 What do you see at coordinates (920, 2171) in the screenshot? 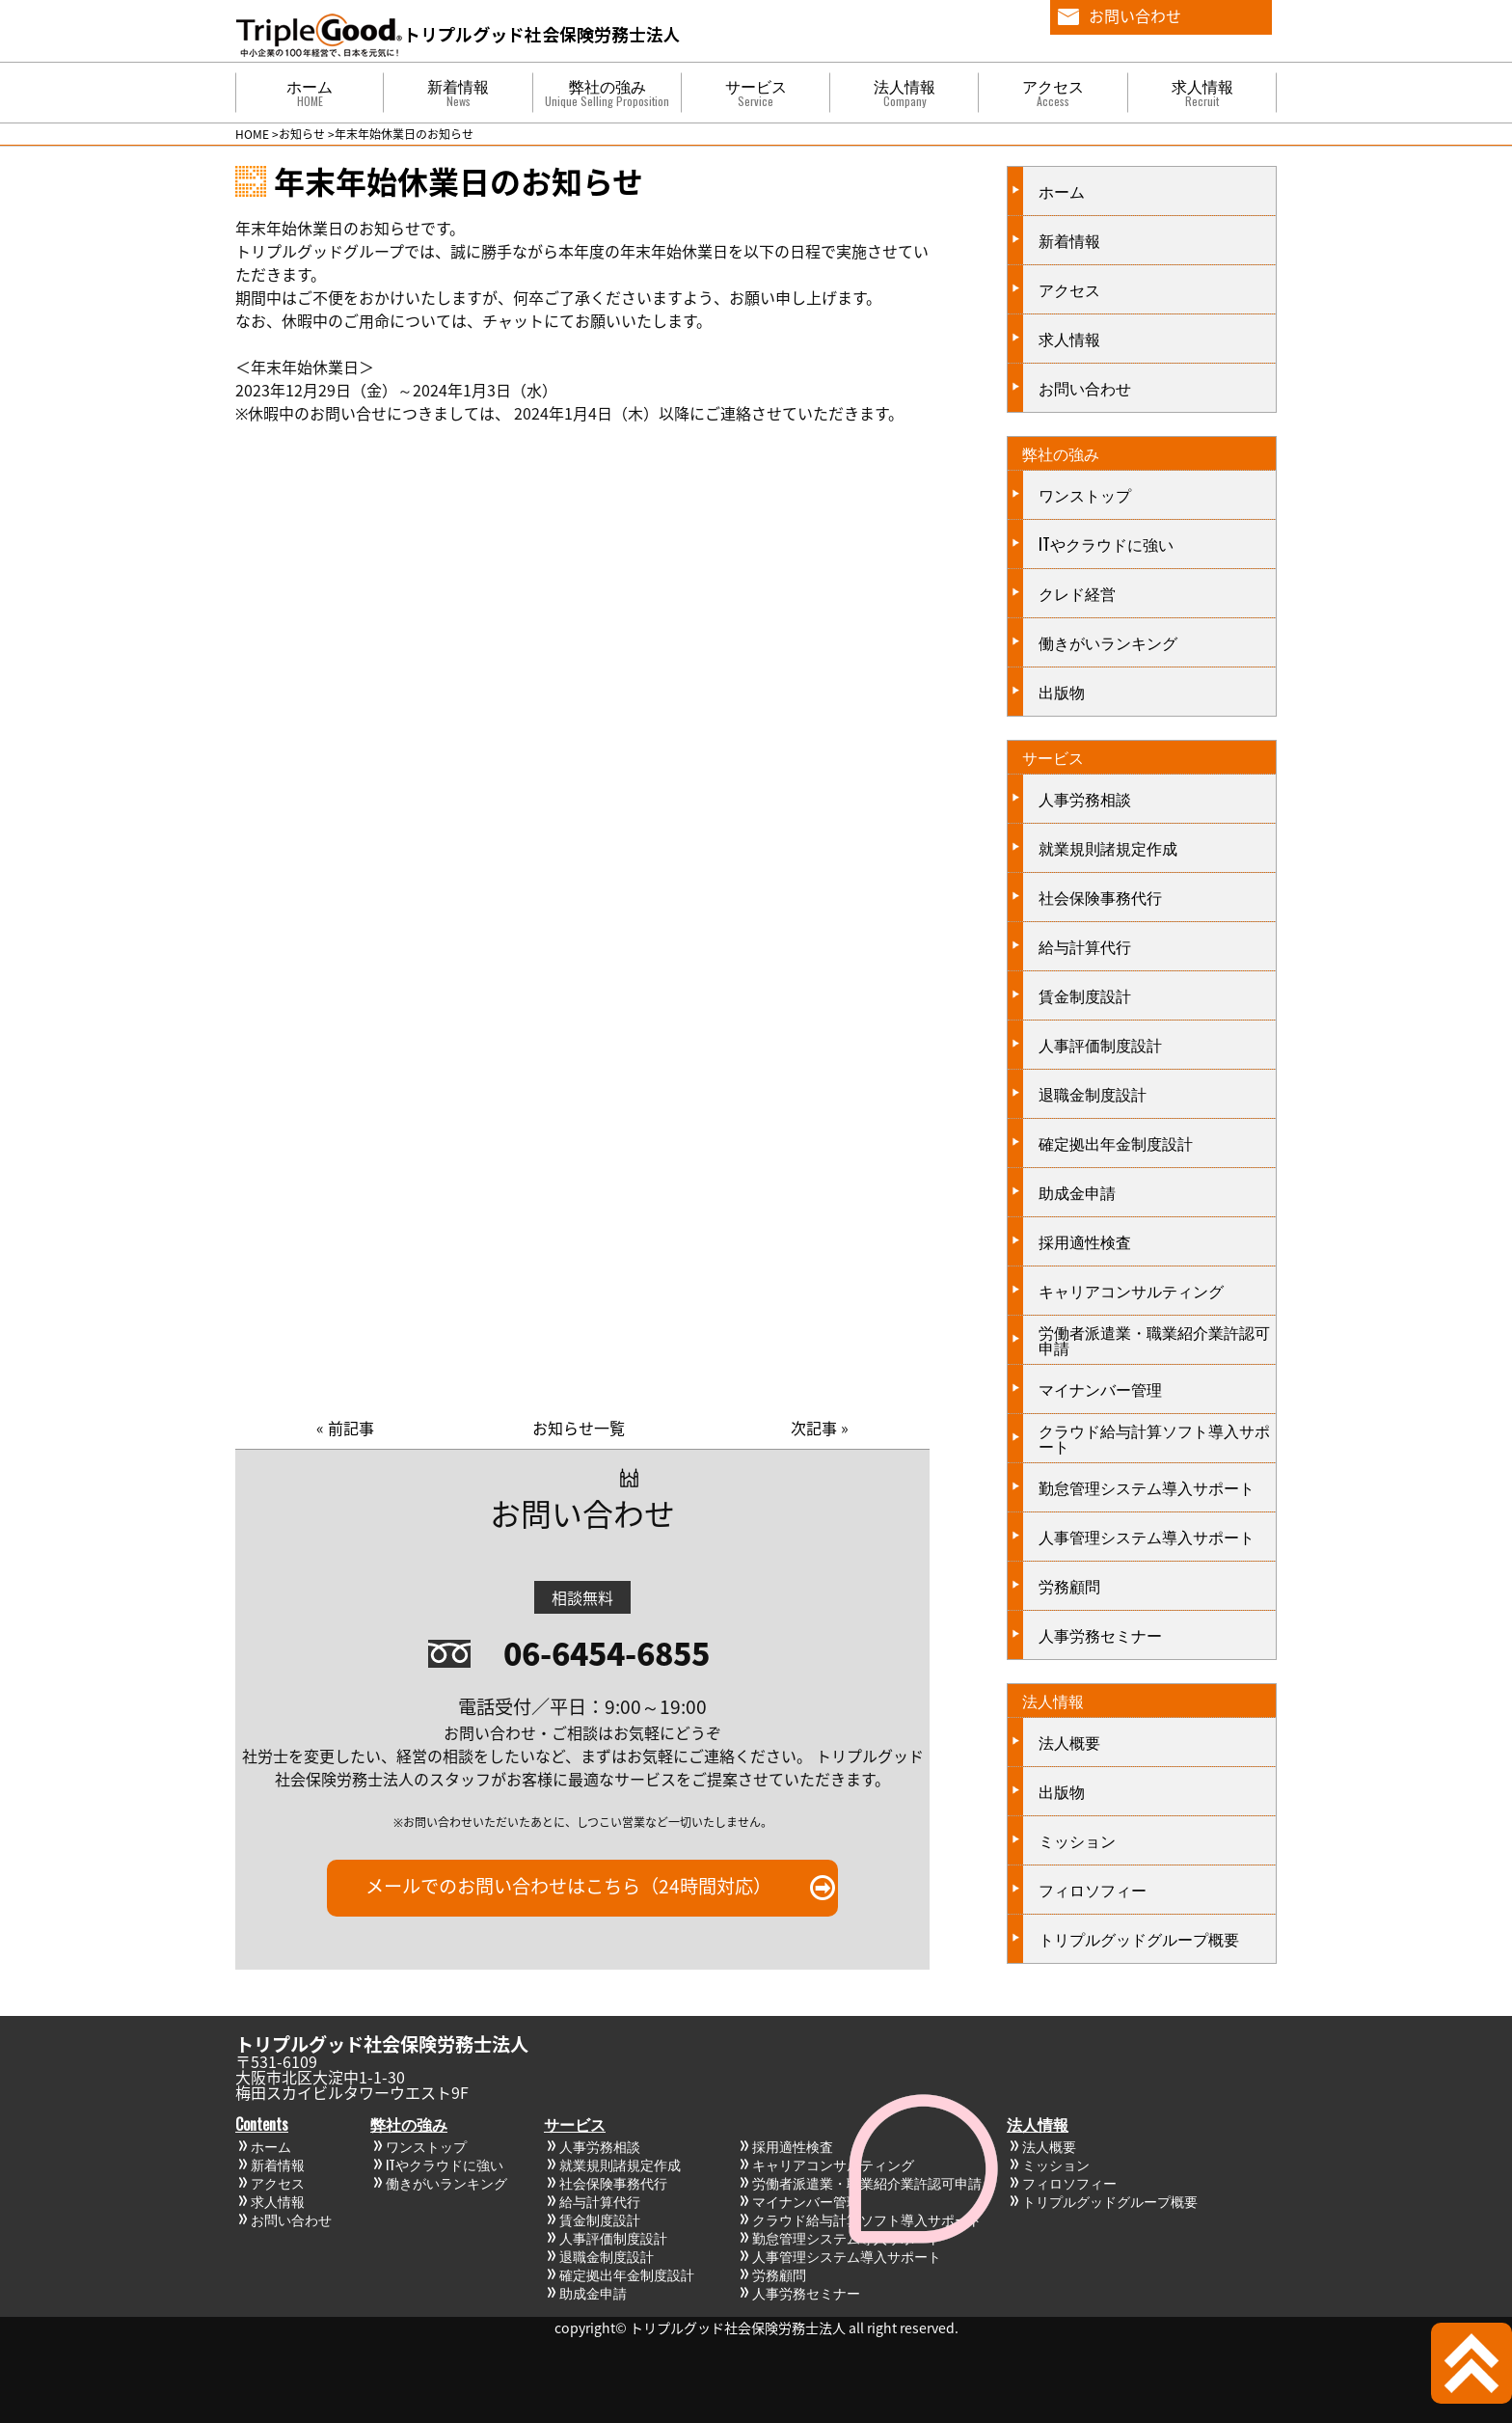
I see `open chat or messaging` at bounding box center [920, 2171].